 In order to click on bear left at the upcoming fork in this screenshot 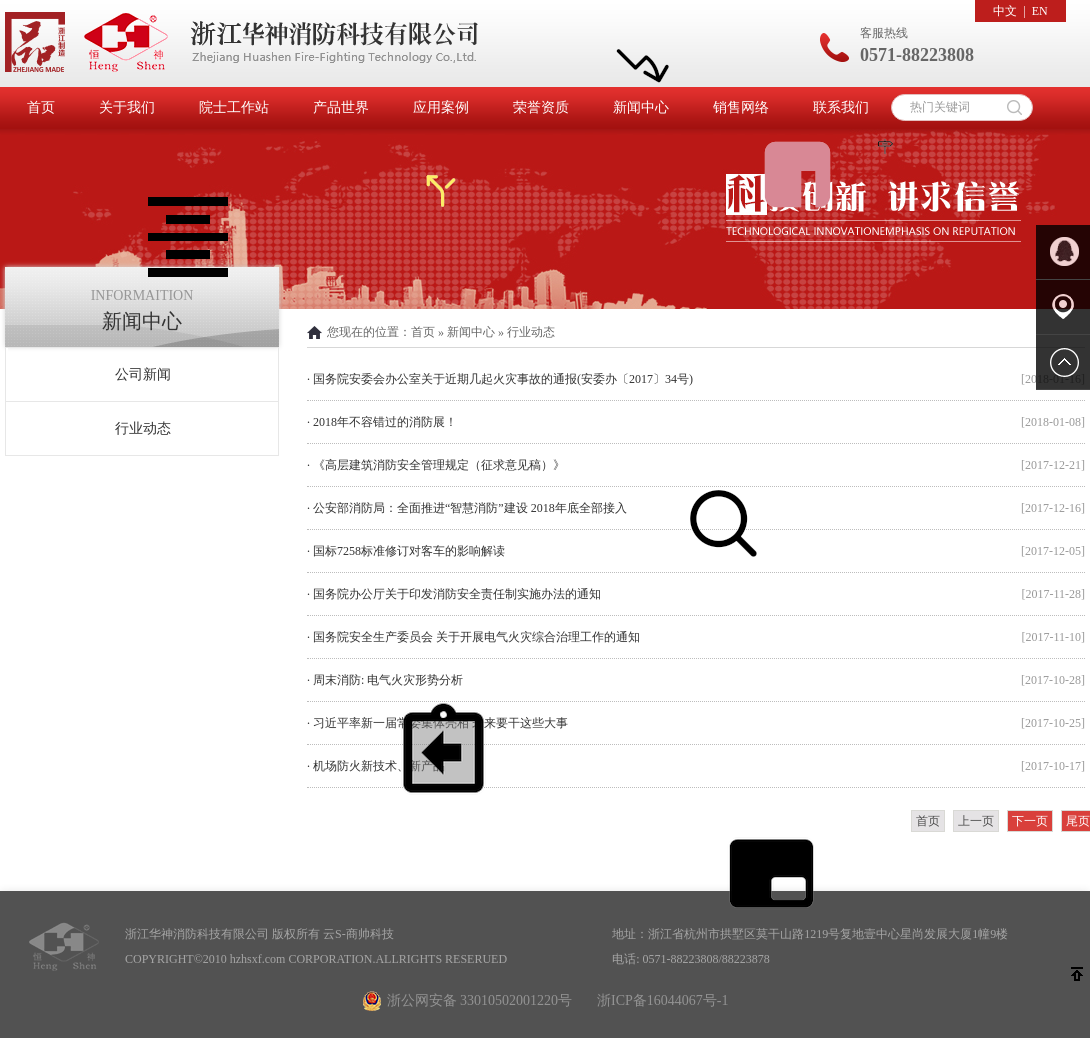, I will do `click(441, 191)`.